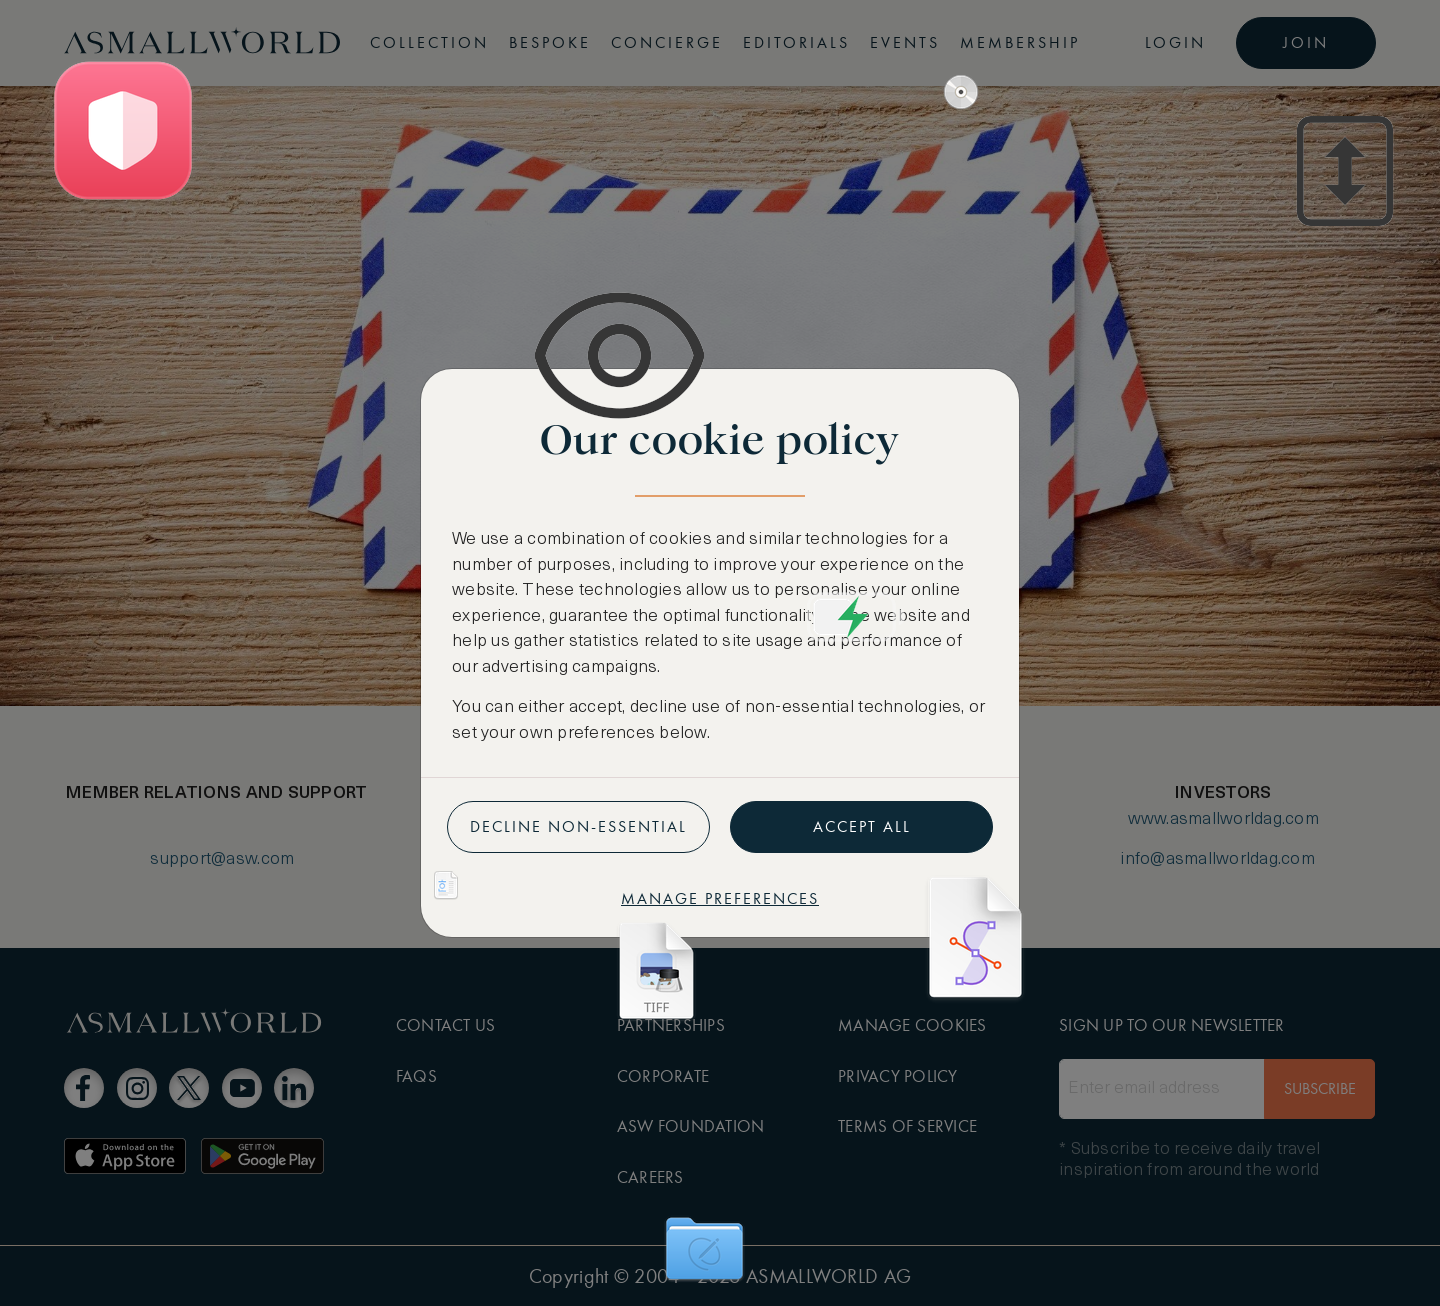  What do you see at coordinates (856, 617) in the screenshot?
I see `battery at 50% and currently charging` at bounding box center [856, 617].